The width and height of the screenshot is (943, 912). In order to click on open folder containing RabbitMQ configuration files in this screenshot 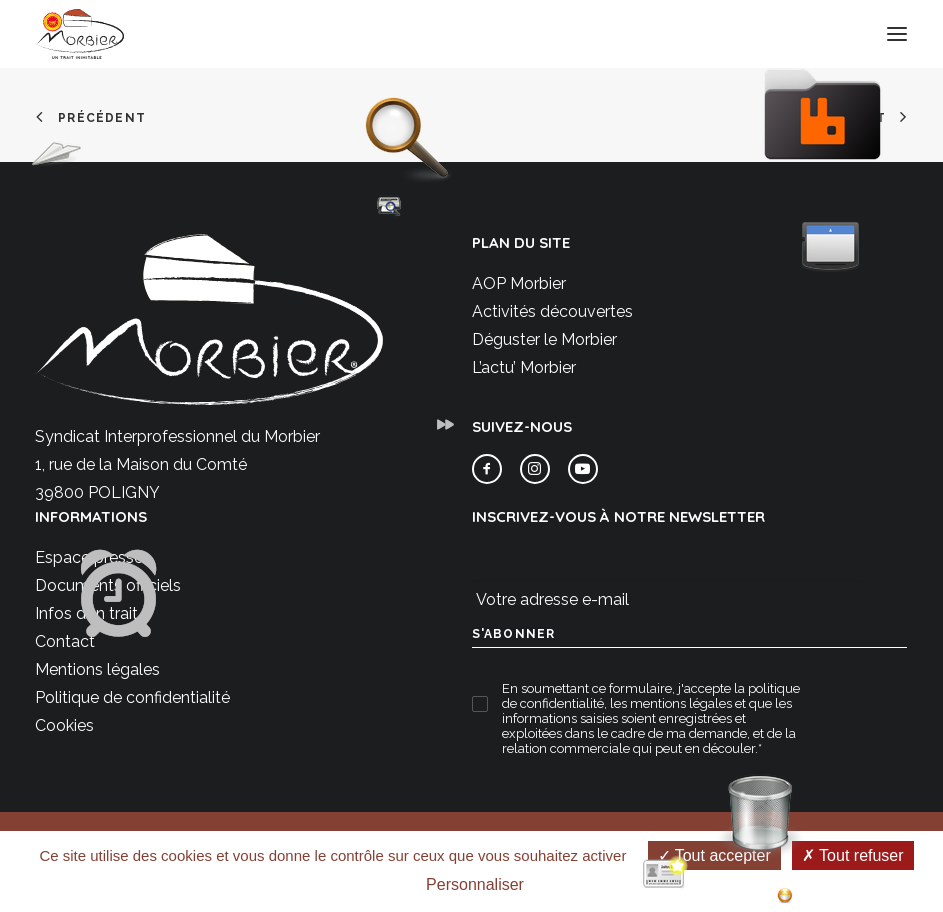, I will do `click(822, 117)`.